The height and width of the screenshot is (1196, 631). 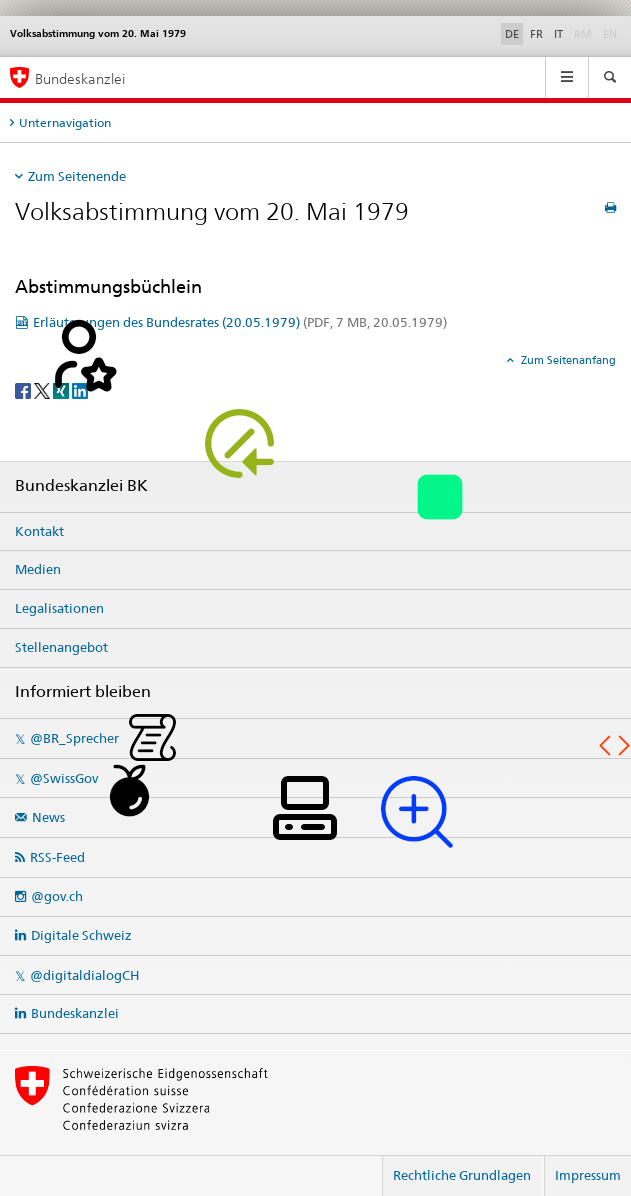 I want to click on view source code, so click(x=614, y=745).